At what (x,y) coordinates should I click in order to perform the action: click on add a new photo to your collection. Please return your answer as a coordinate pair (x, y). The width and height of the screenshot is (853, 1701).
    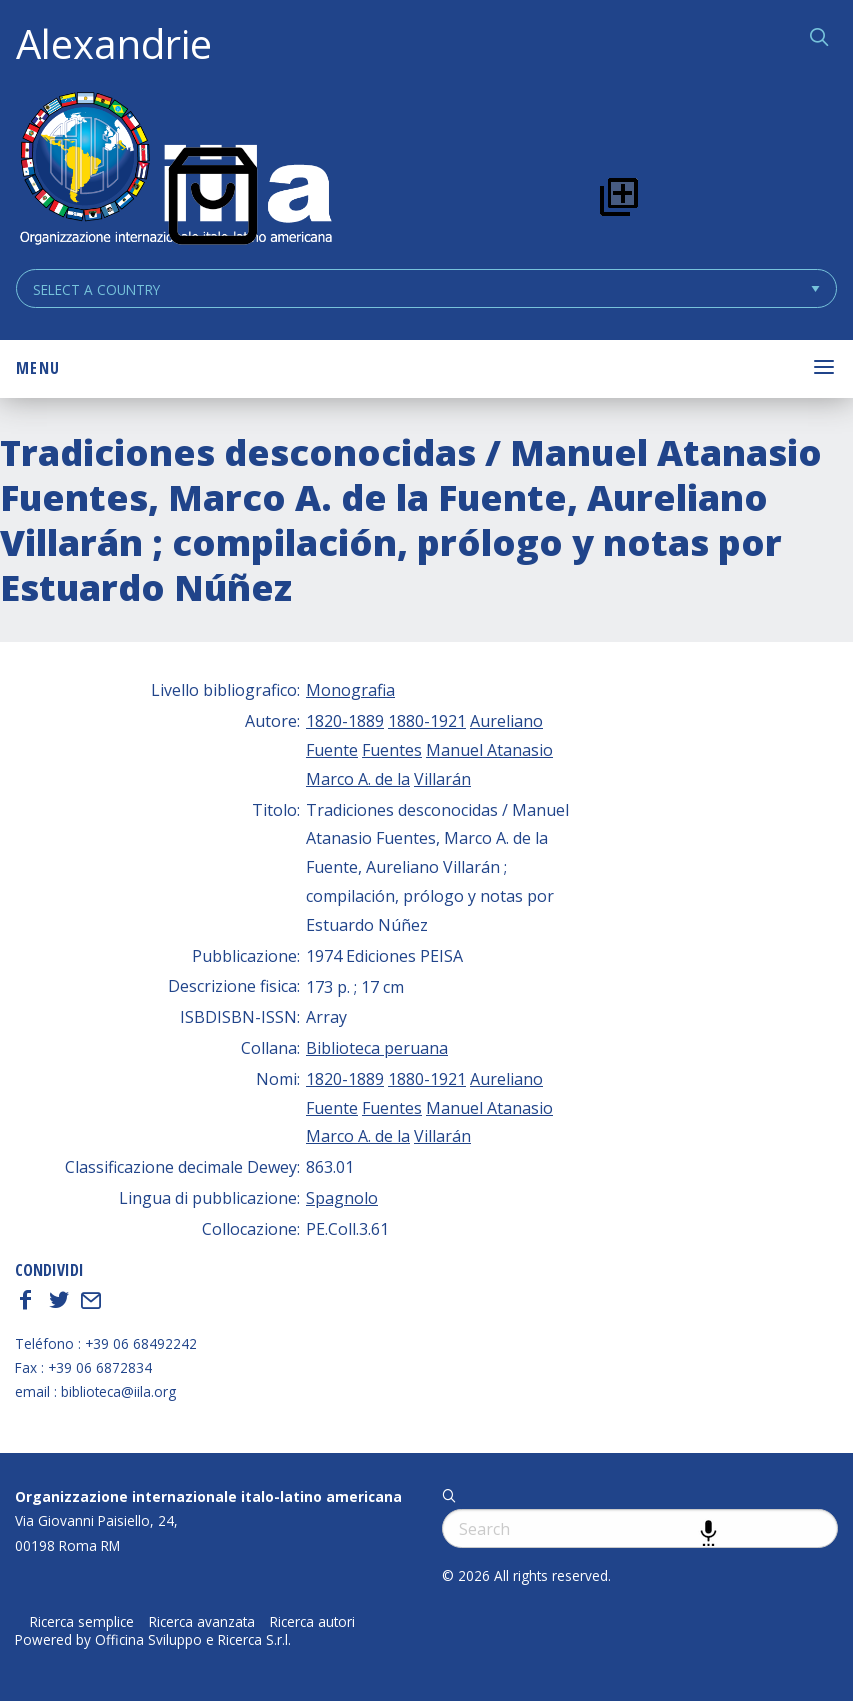
    Looking at the image, I should click on (619, 197).